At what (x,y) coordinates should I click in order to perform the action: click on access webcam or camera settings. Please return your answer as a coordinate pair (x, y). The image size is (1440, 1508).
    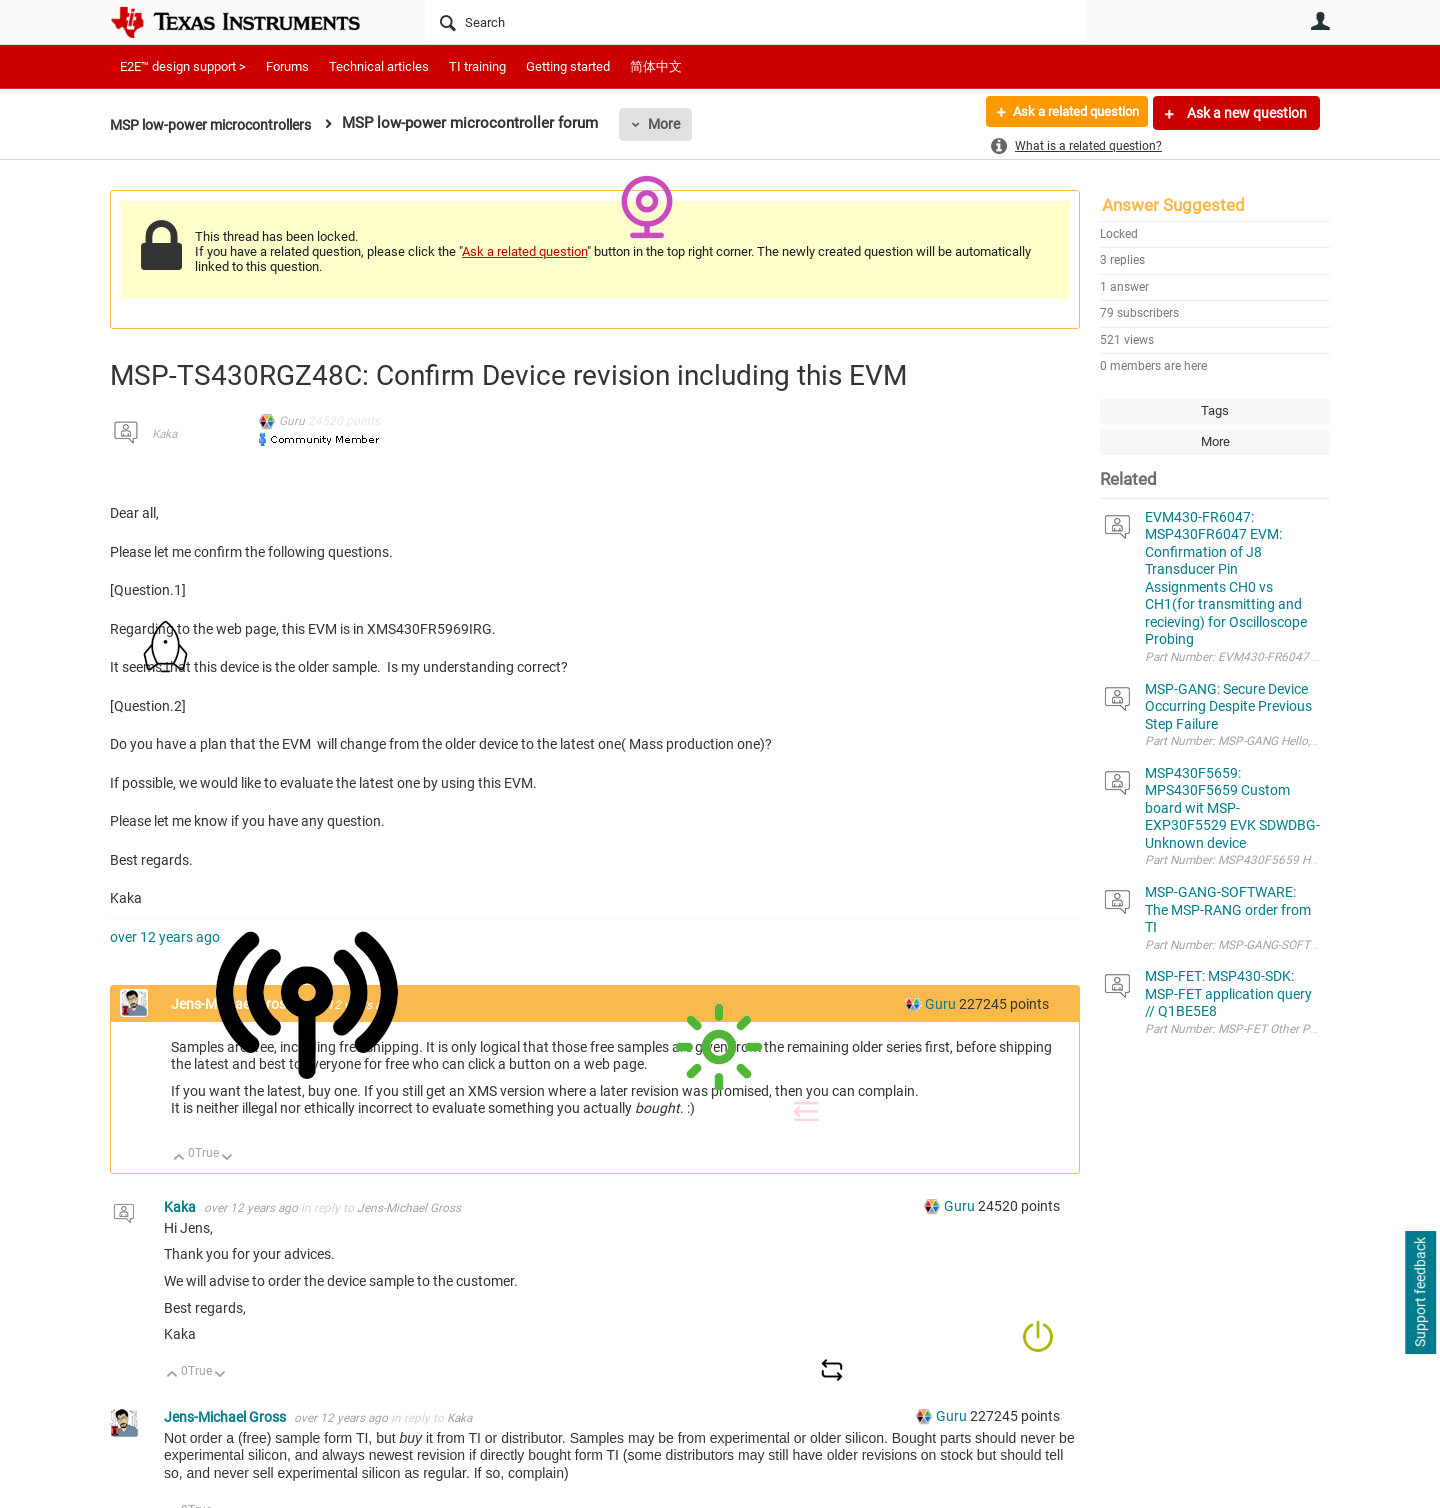
    Looking at the image, I should click on (647, 207).